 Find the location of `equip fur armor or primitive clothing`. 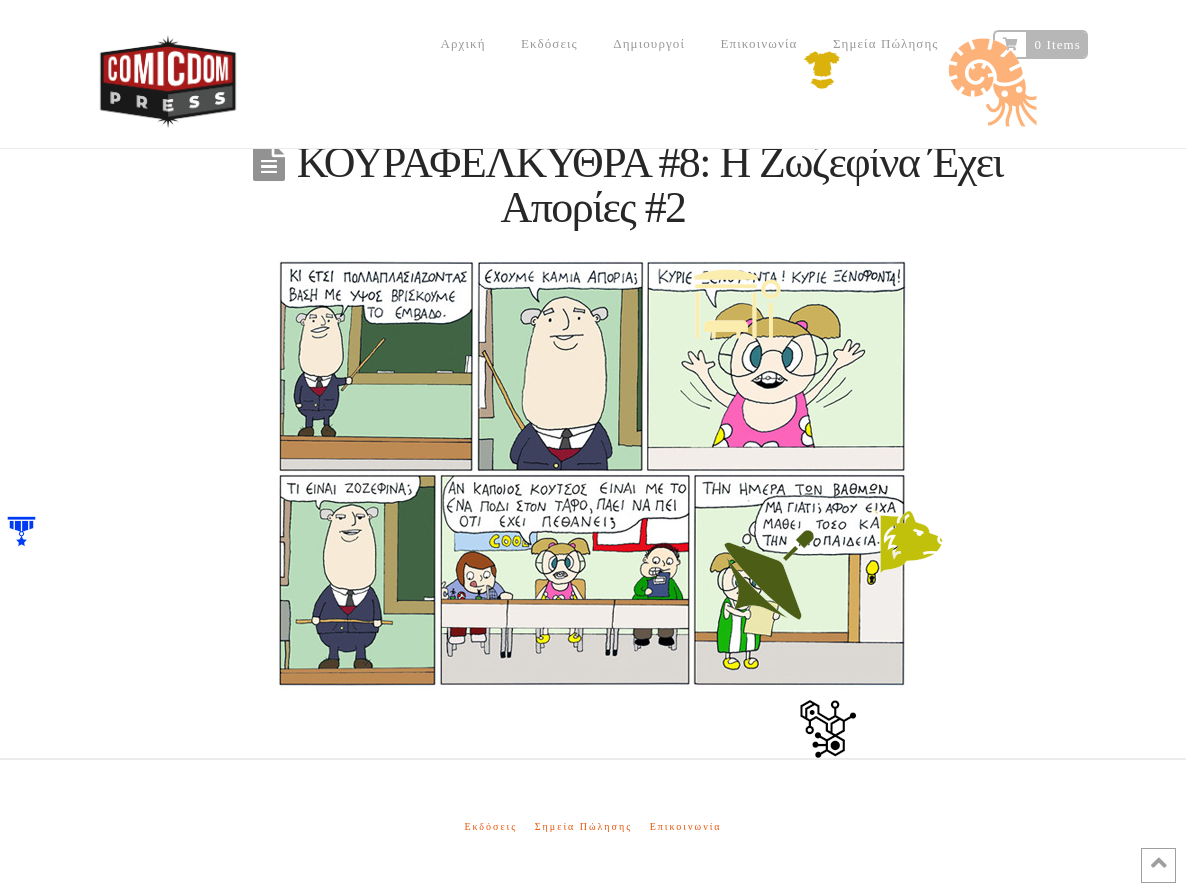

equip fur armor or primitive clothing is located at coordinates (822, 70).